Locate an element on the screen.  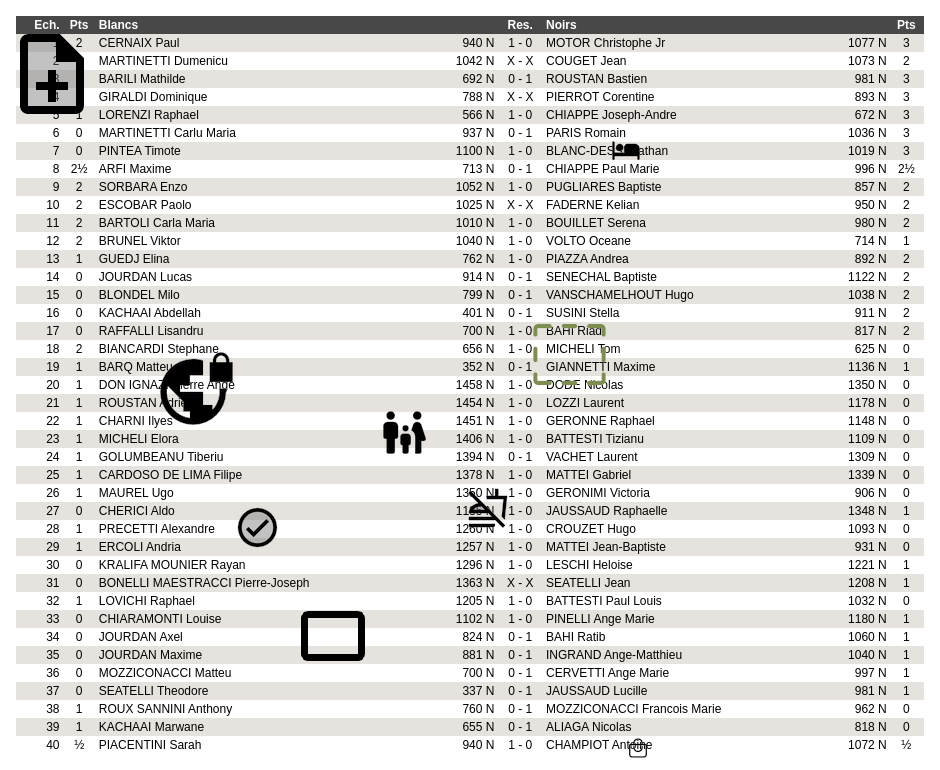
indicates food is not allowed in this area is located at coordinates (488, 508).